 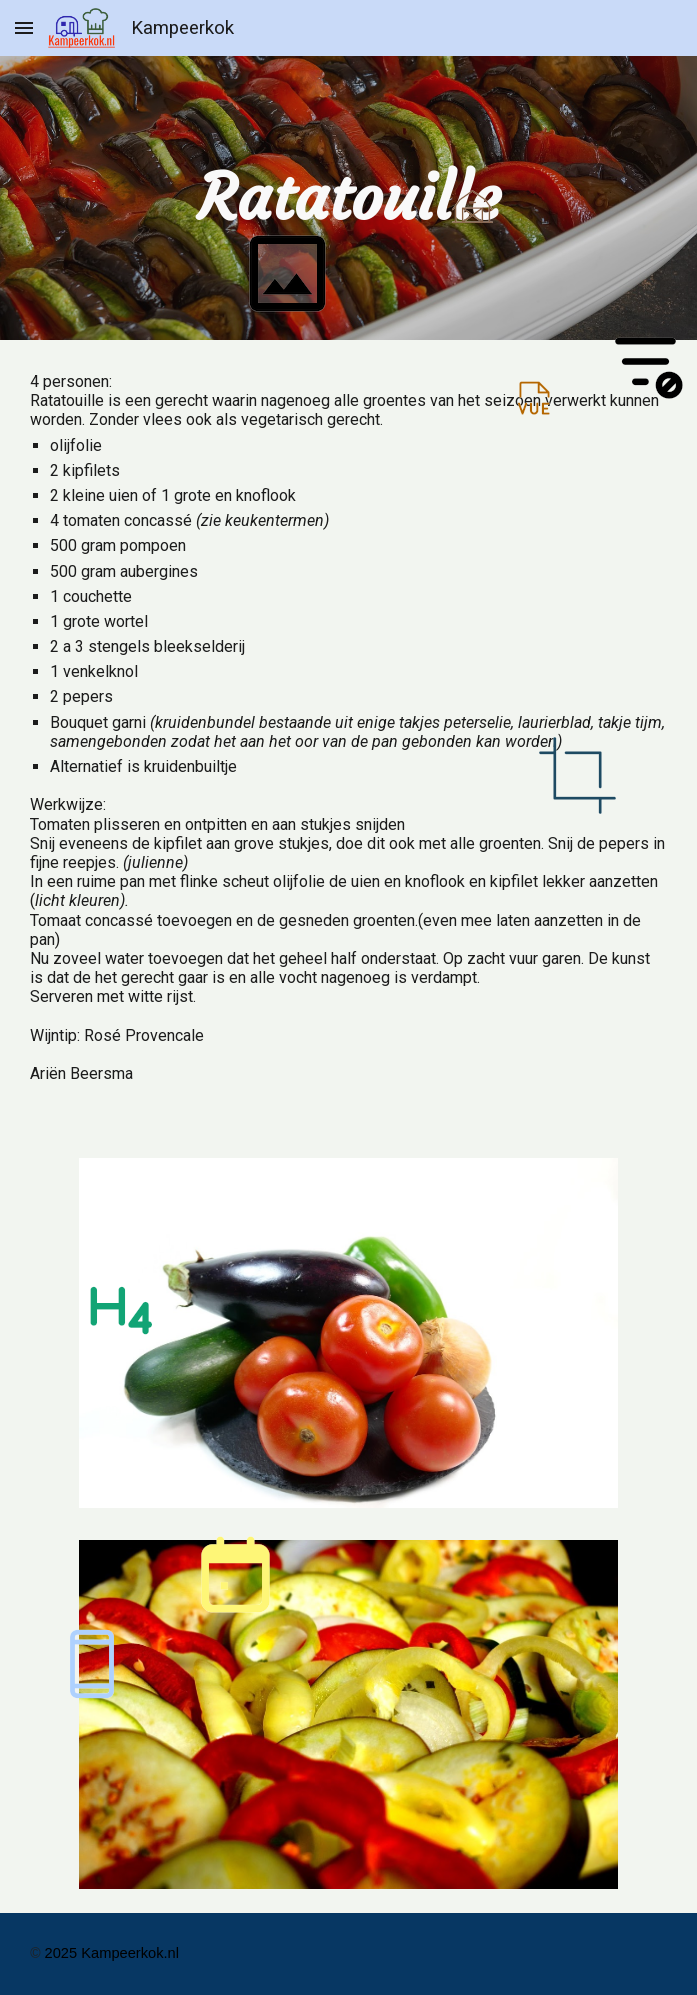 I want to click on format text as heading level 4, so click(x=117, y=1309).